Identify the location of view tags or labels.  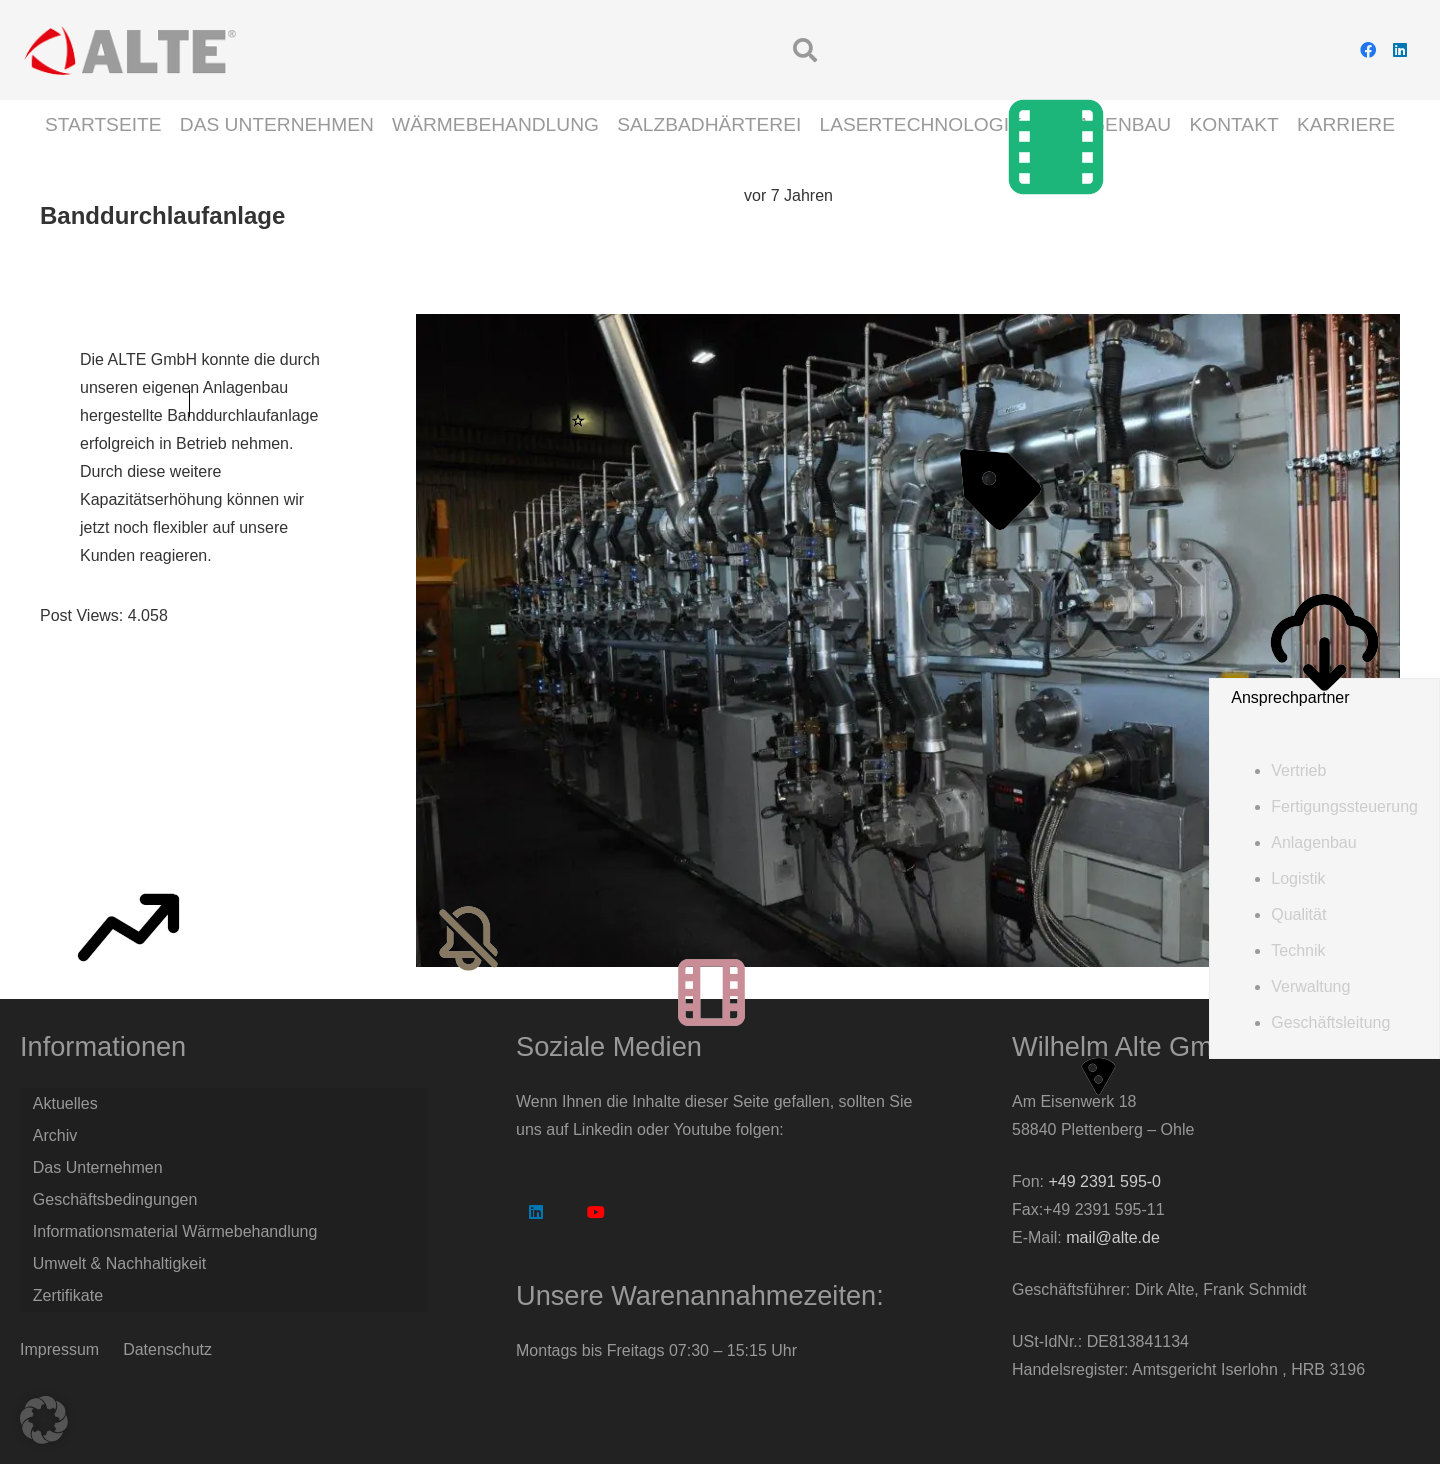
(996, 485).